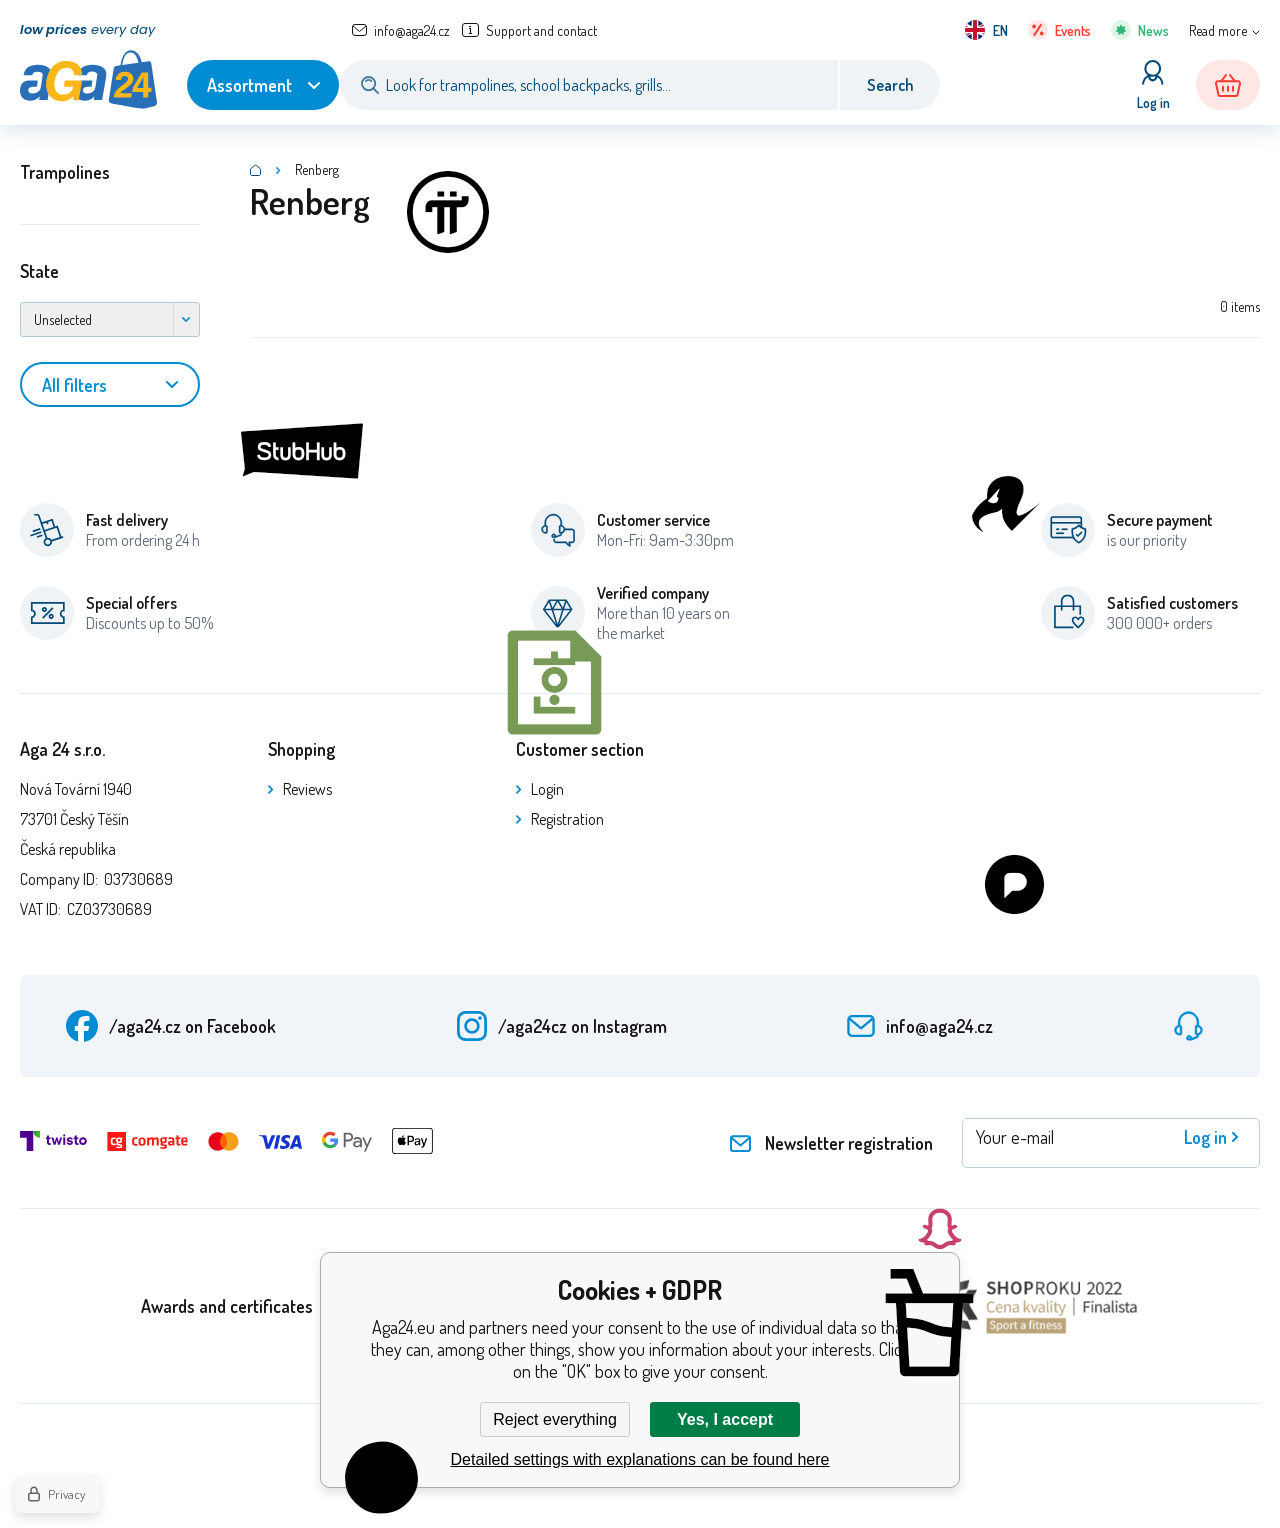  Describe the element at coordinates (554, 682) in the screenshot. I see `open a Hangul Word Processor (.hwp) document` at that location.